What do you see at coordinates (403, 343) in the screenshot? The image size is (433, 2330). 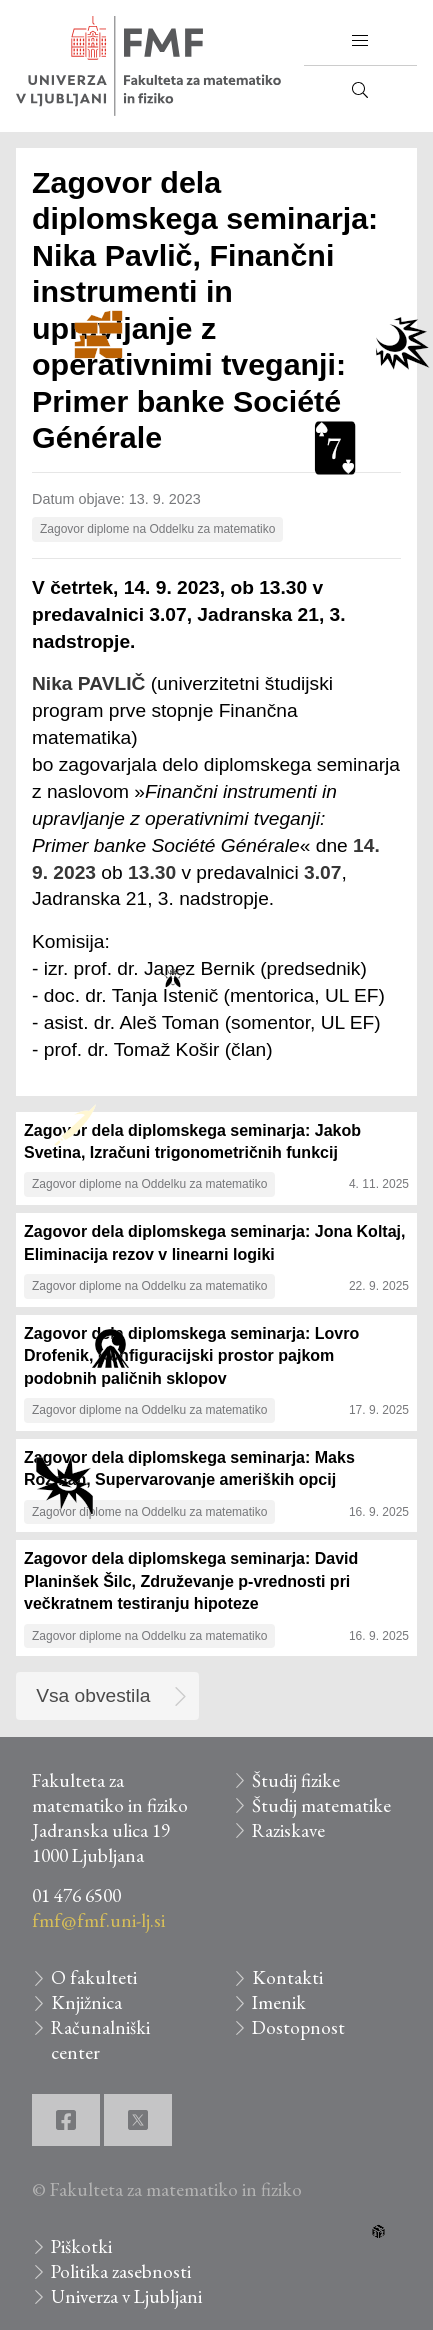 I see `indicates electrical or energy surge event` at bounding box center [403, 343].